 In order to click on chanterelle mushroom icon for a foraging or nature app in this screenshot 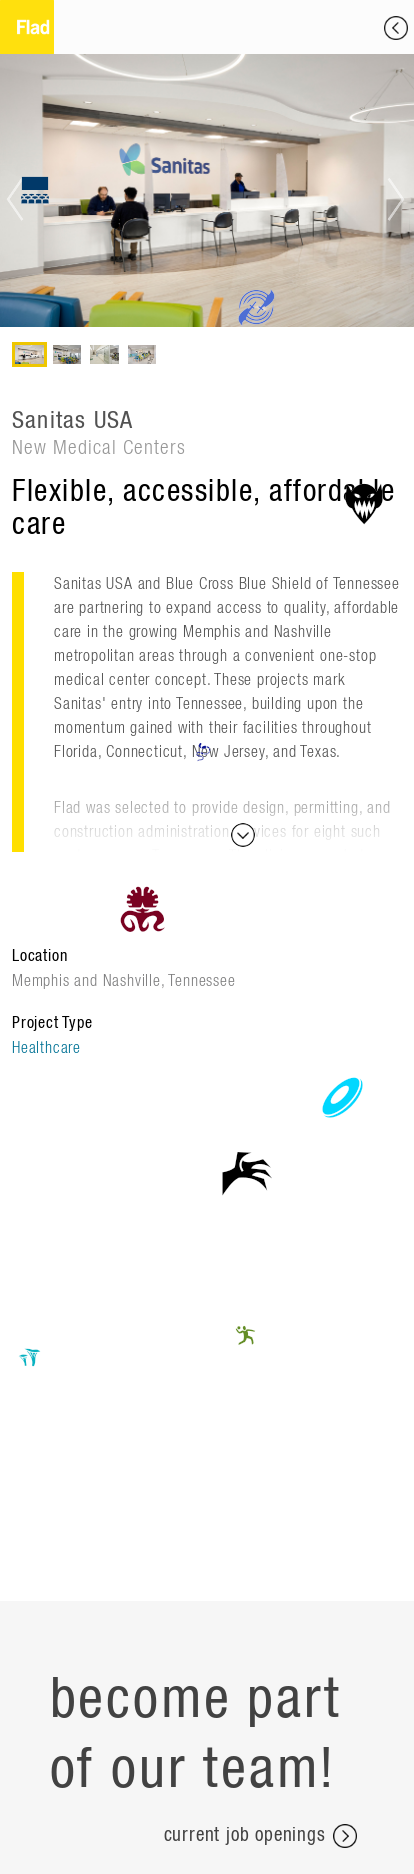, I will do `click(29, 1357)`.